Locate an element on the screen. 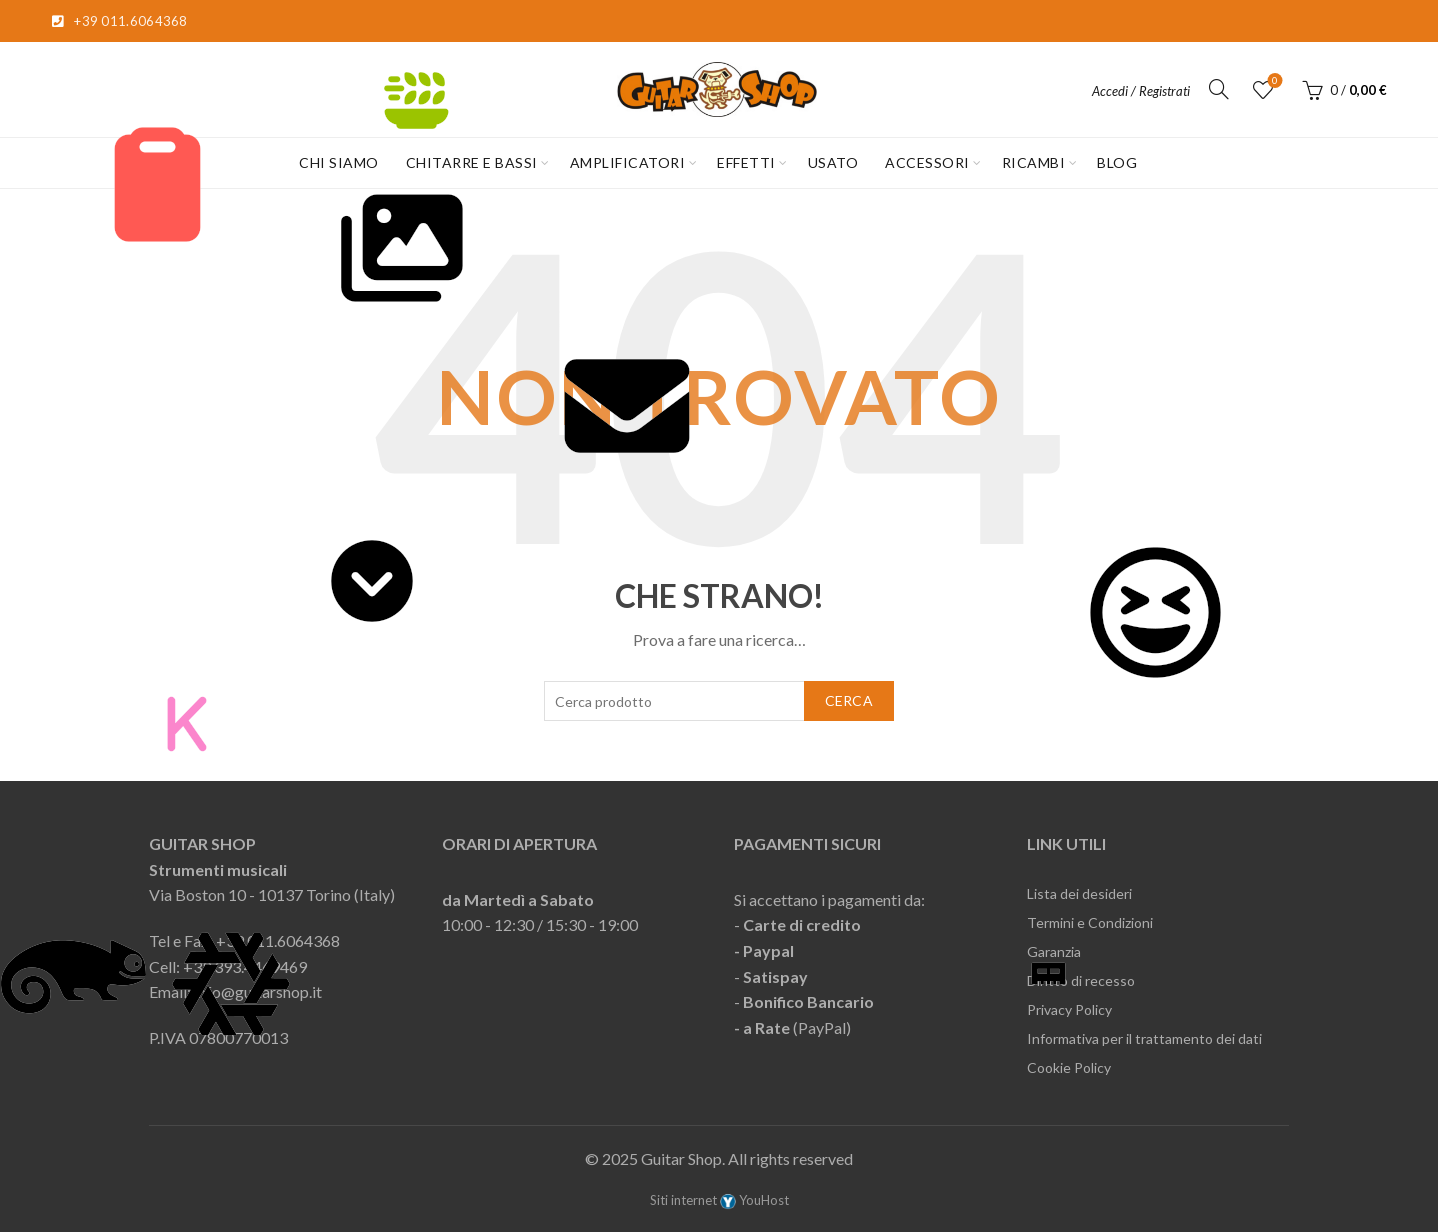 This screenshot has height=1232, width=1438. expand to show more content is located at coordinates (372, 581).